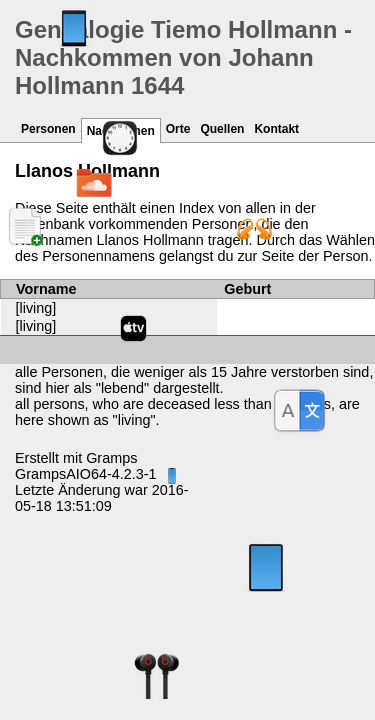 Image resolution: width=375 pixels, height=720 pixels. I want to click on connect wireless earbuds via bluetooth, so click(254, 230).